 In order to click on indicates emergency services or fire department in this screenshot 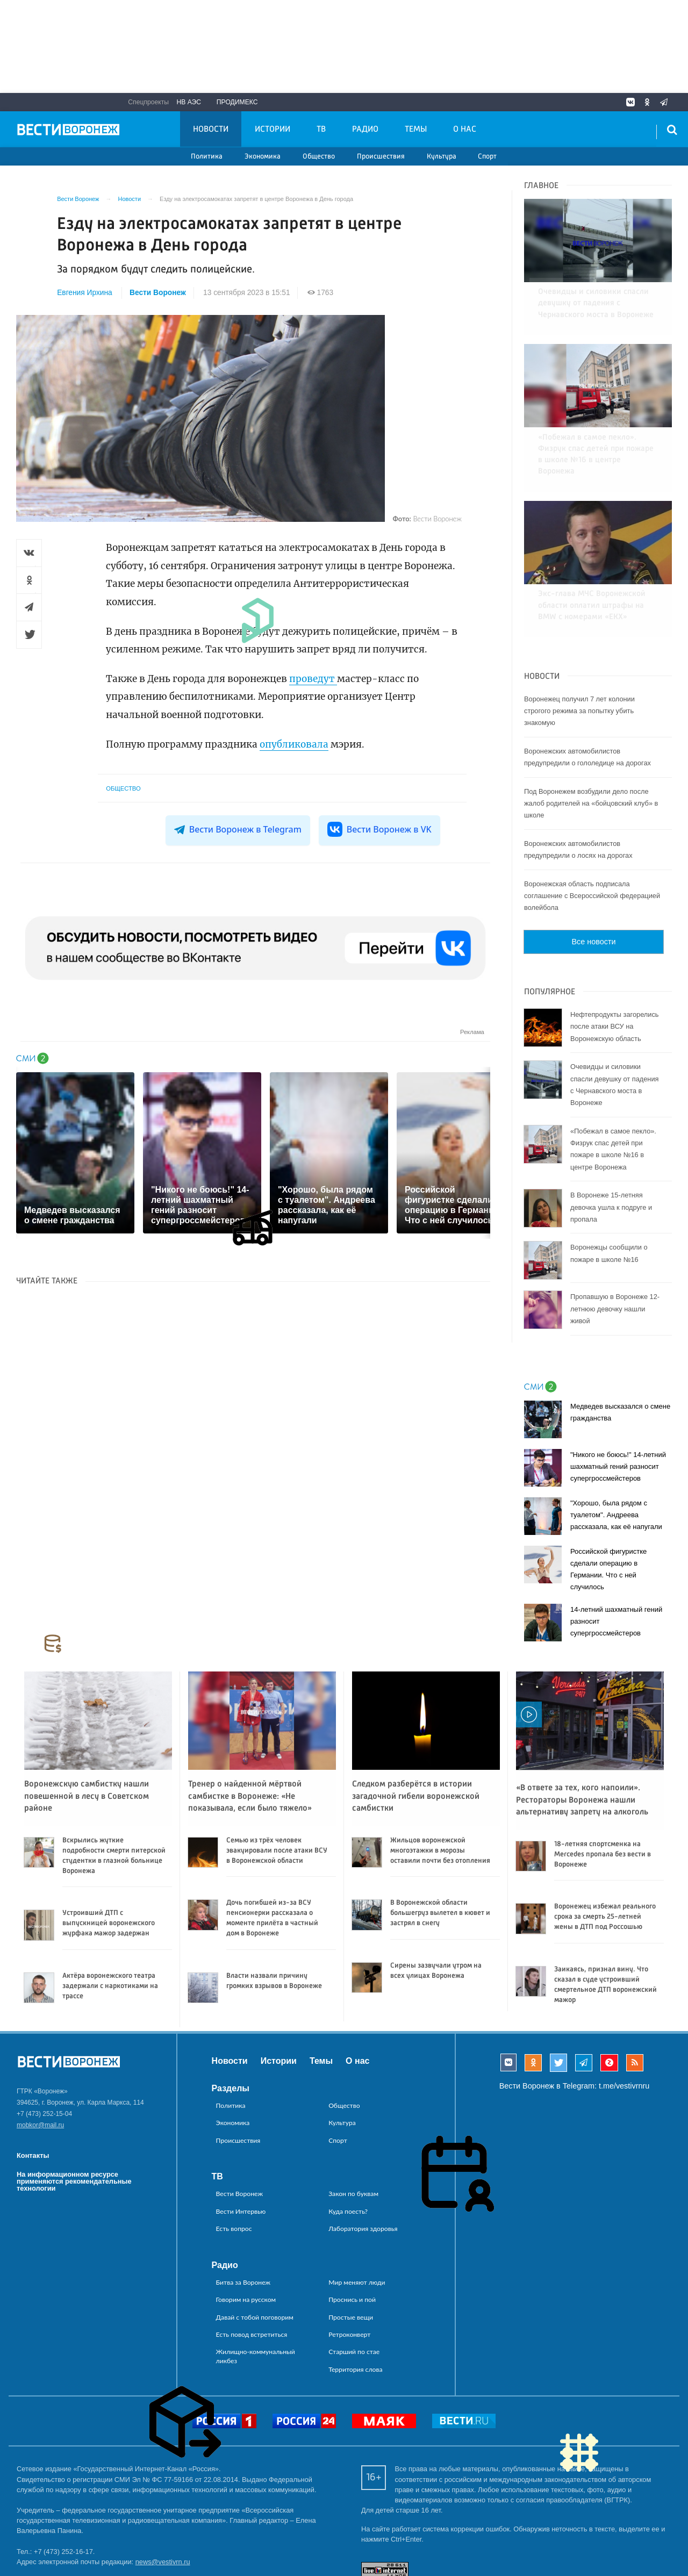, I will do `click(253, 1230)`.